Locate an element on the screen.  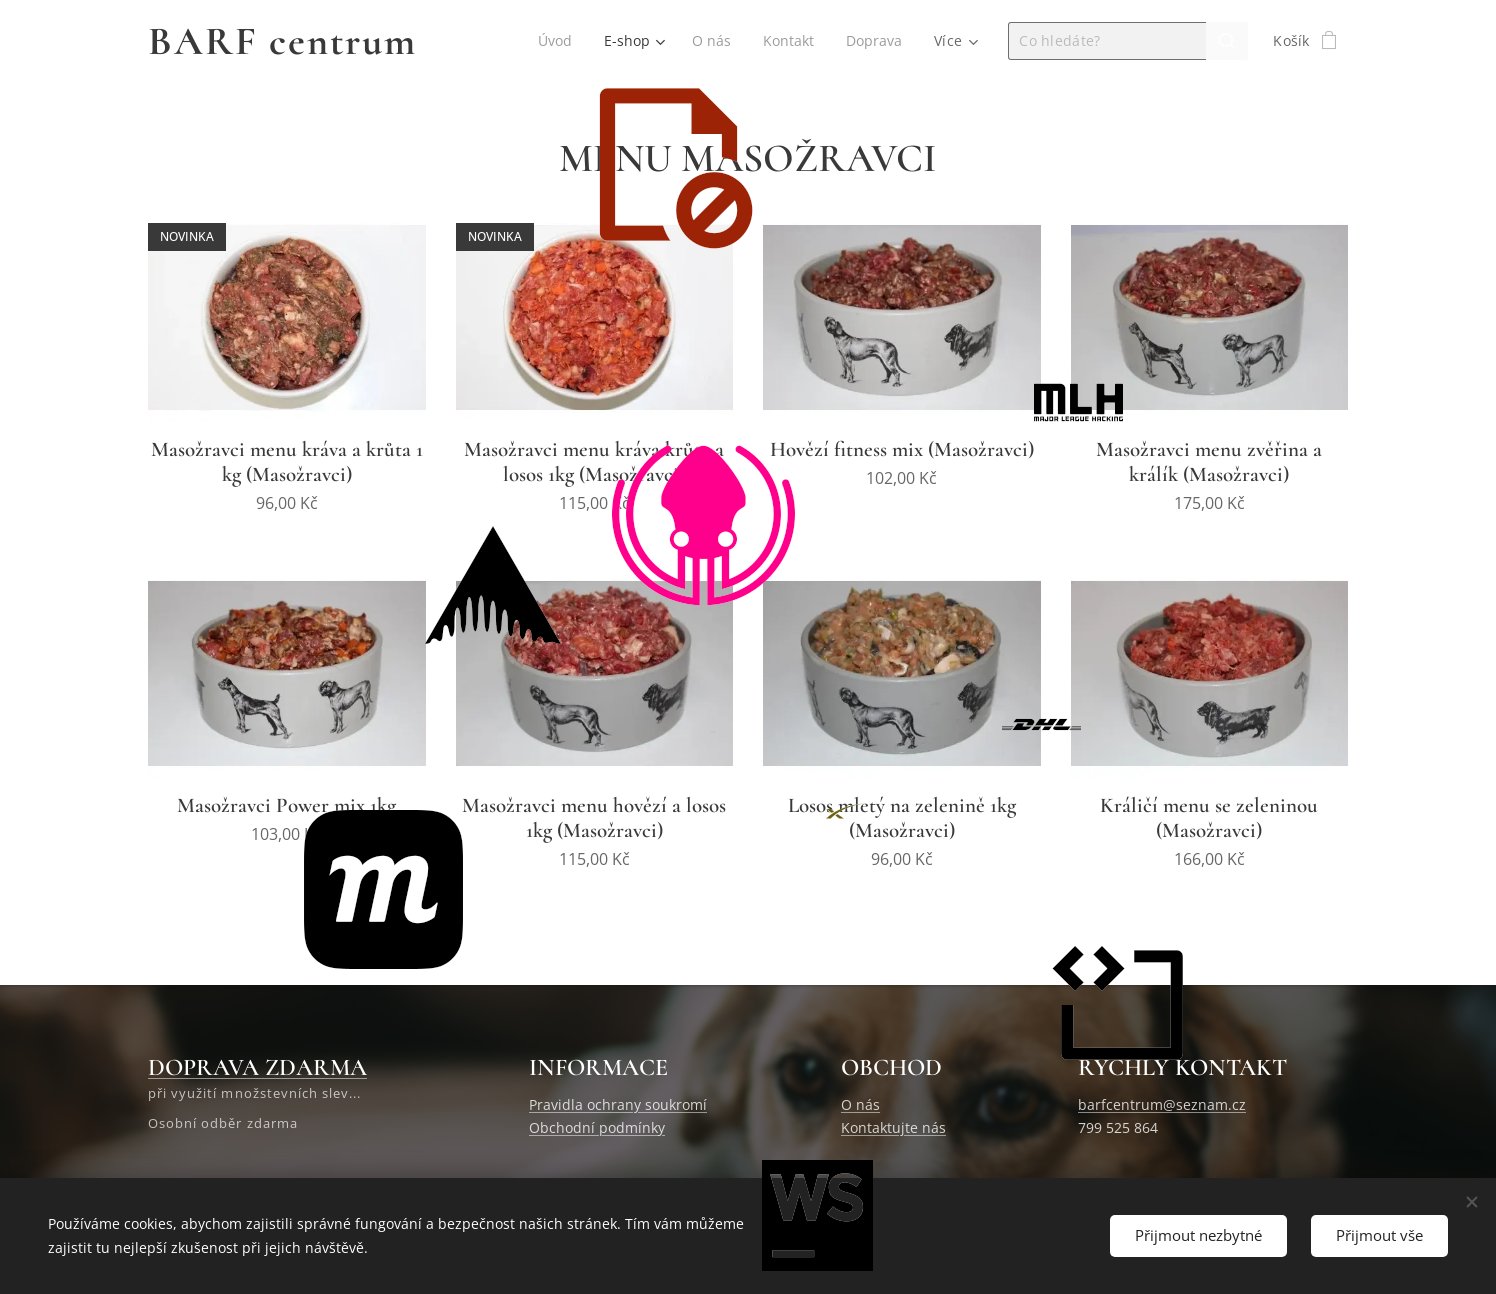
open WebStorm IDE is located at coordinates (817, 1215).